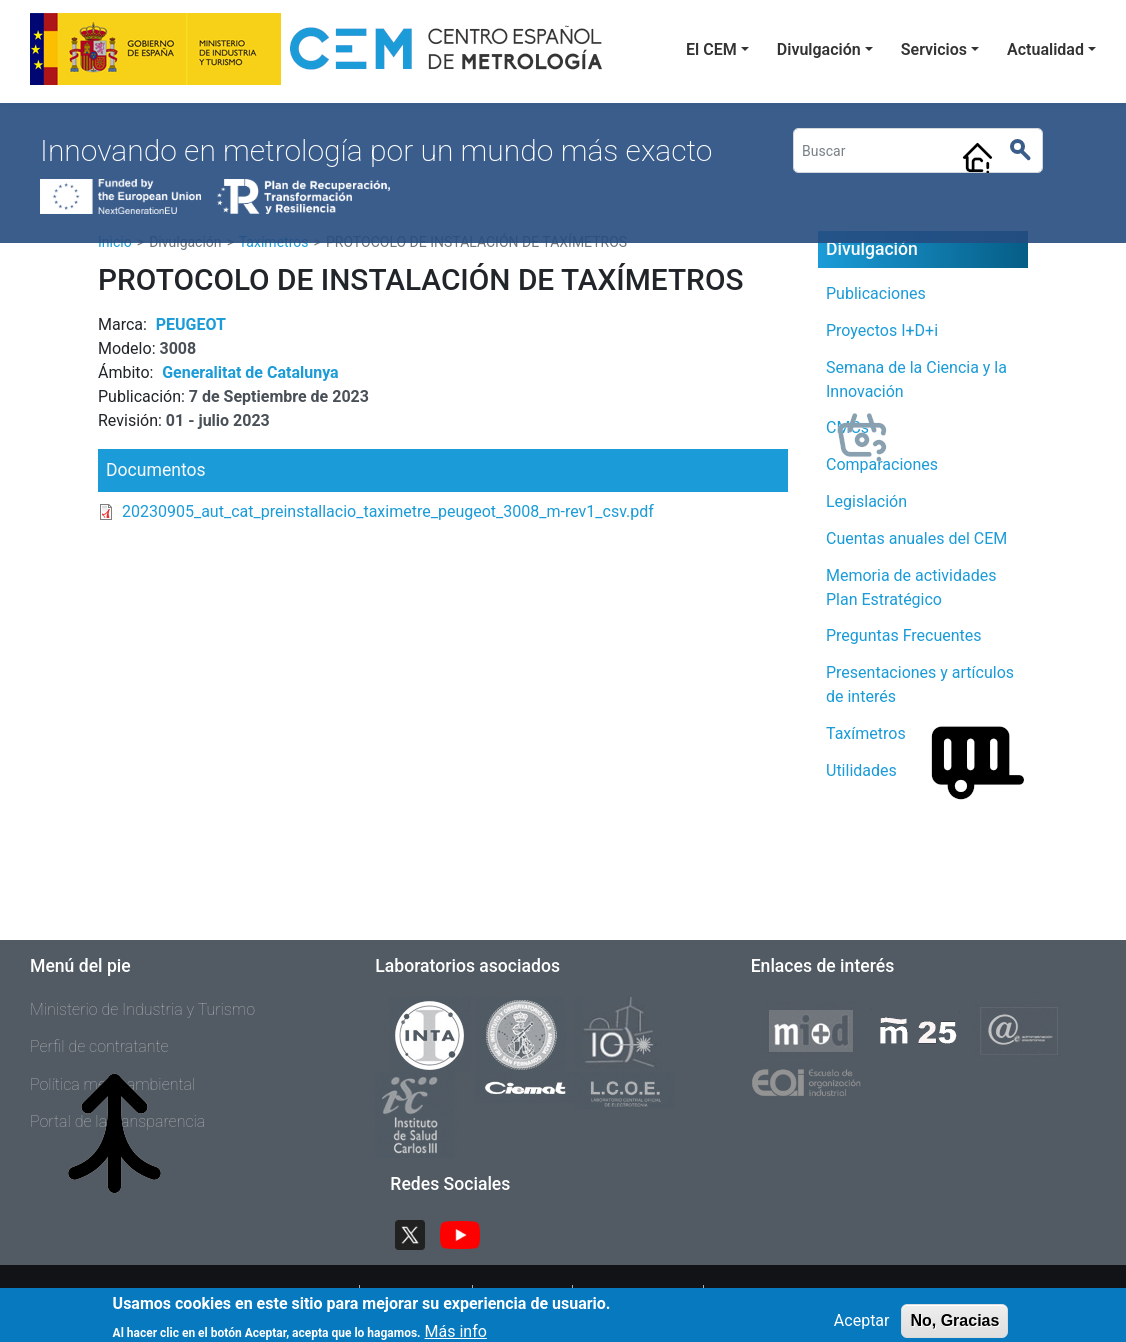 This screenshot has width=1126, height=1342. I want to click on merge two branches or paths together, so click(114, 1133).